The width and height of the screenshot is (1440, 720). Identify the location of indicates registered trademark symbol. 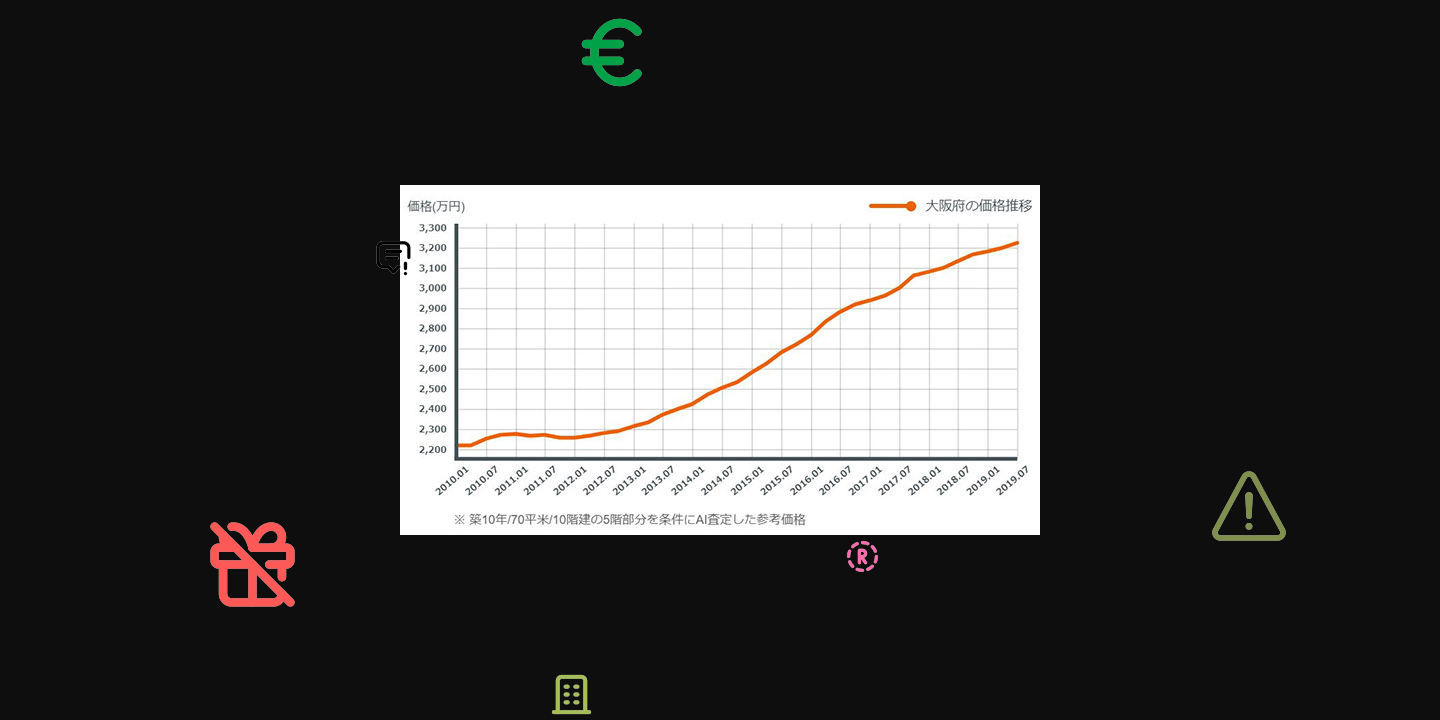
(862, 556).